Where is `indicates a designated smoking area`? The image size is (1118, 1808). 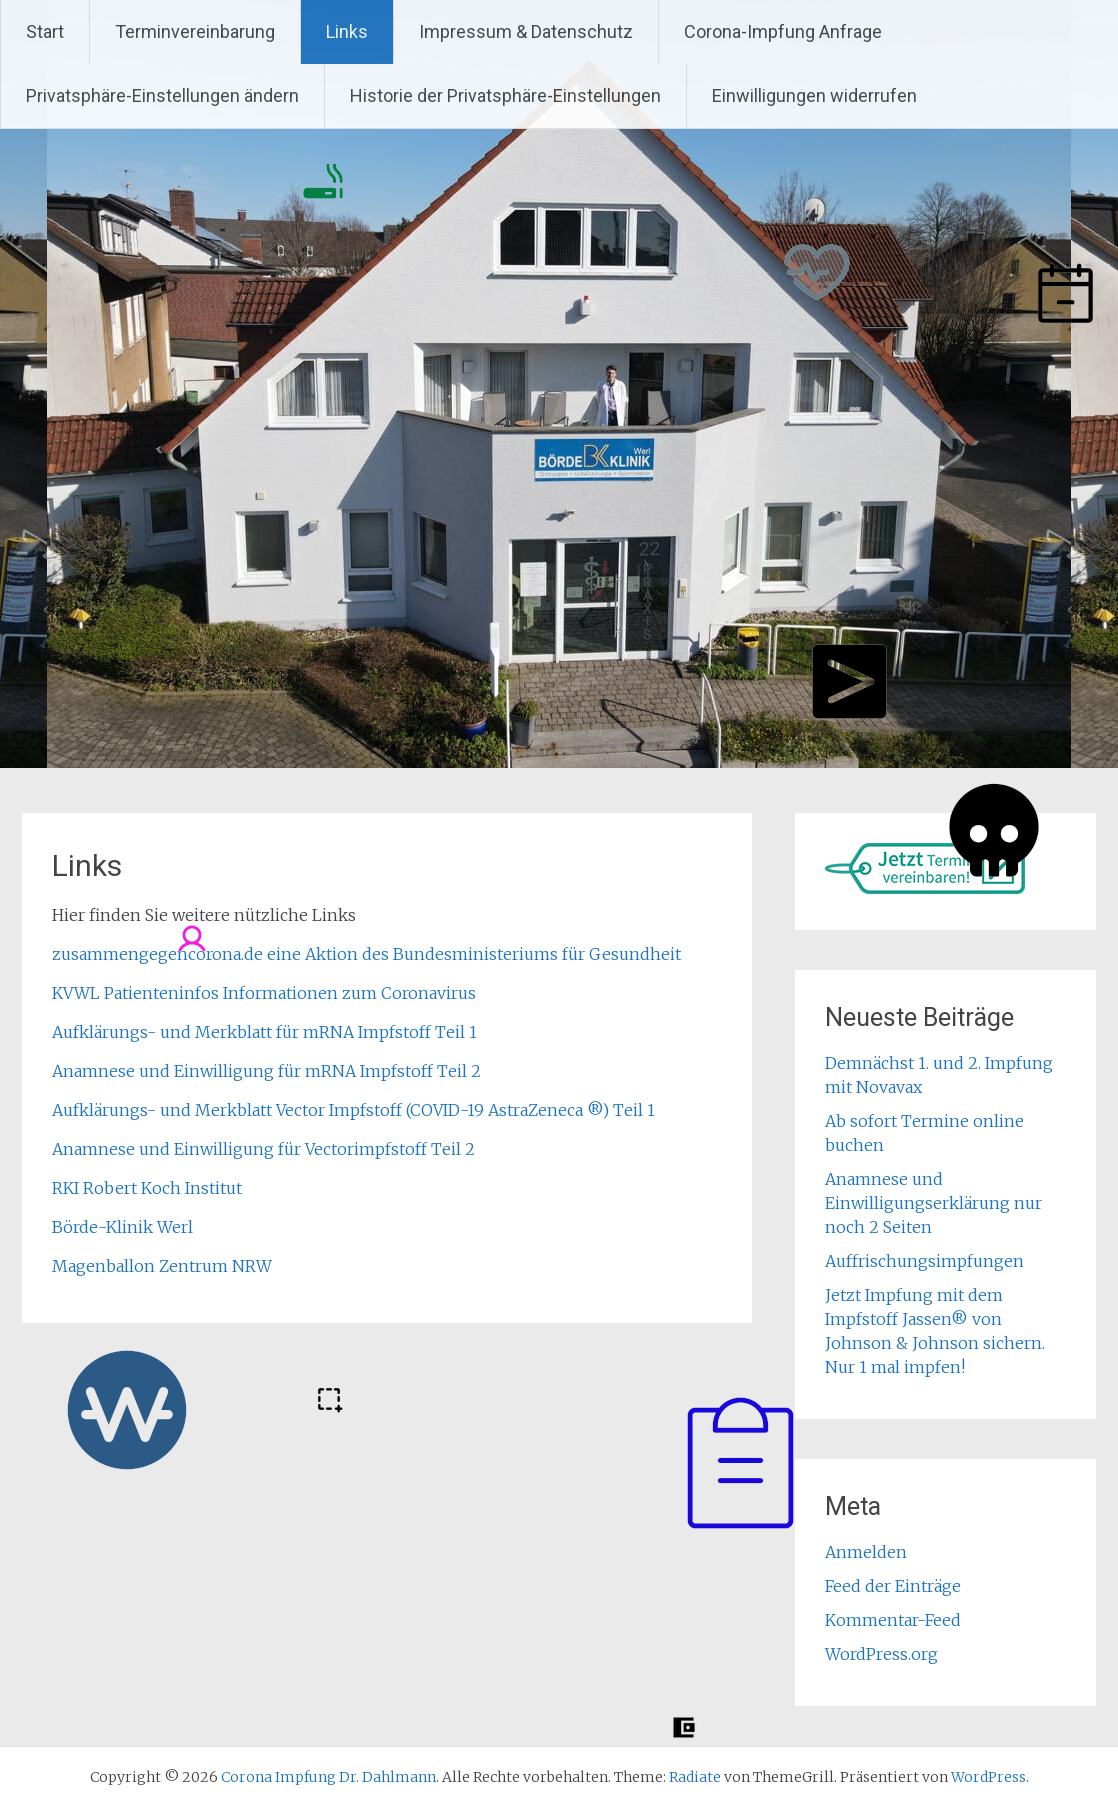 indicates a designated smoking area is located at coordinates (323, 181).